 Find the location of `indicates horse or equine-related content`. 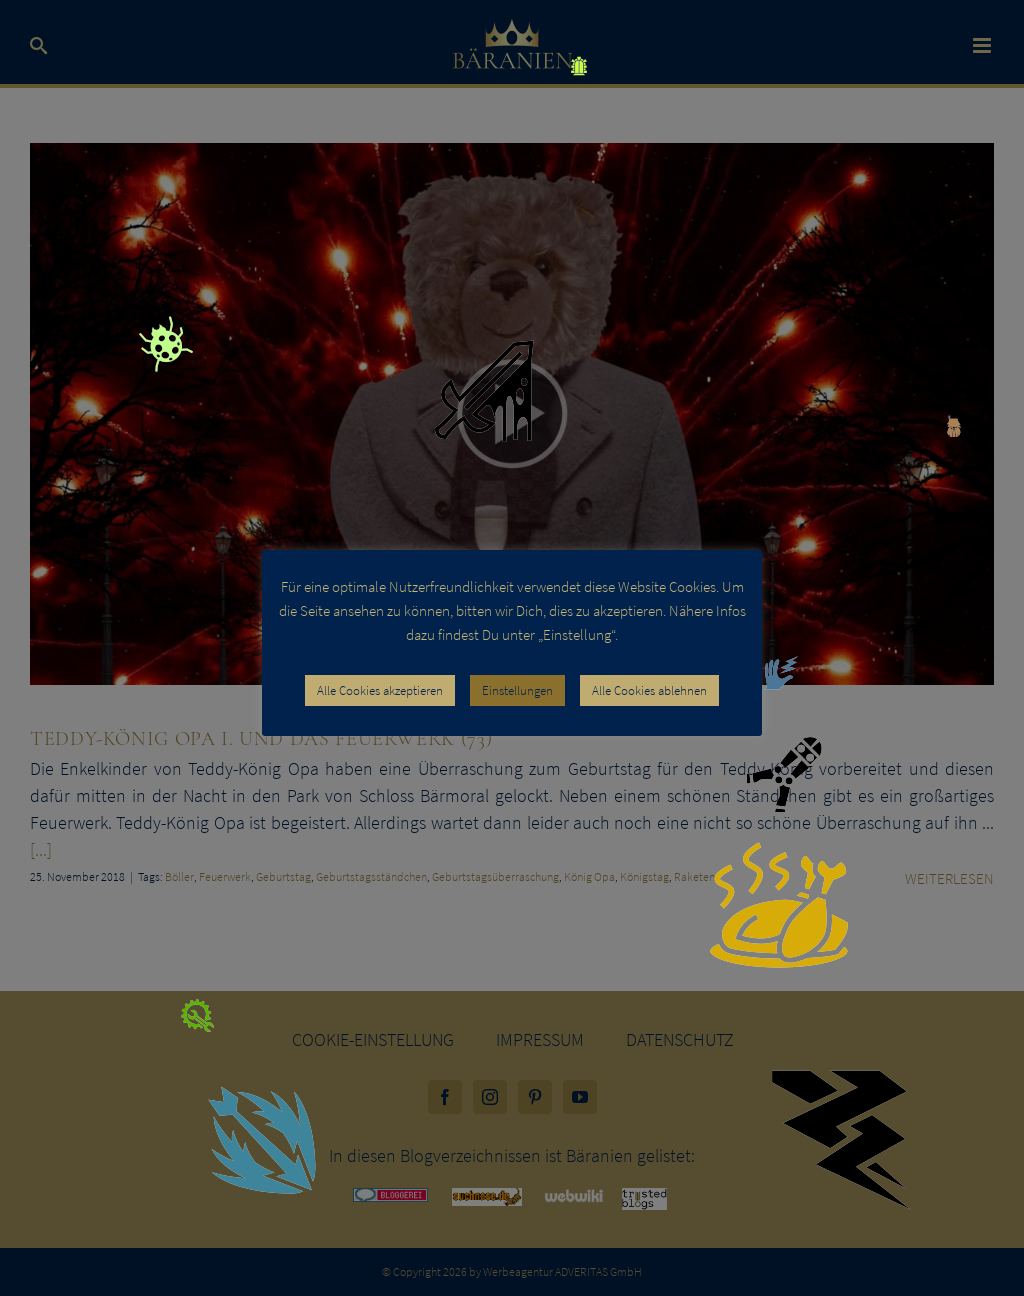

indicates horse or equine-related content is located at coordinates (954, 428).